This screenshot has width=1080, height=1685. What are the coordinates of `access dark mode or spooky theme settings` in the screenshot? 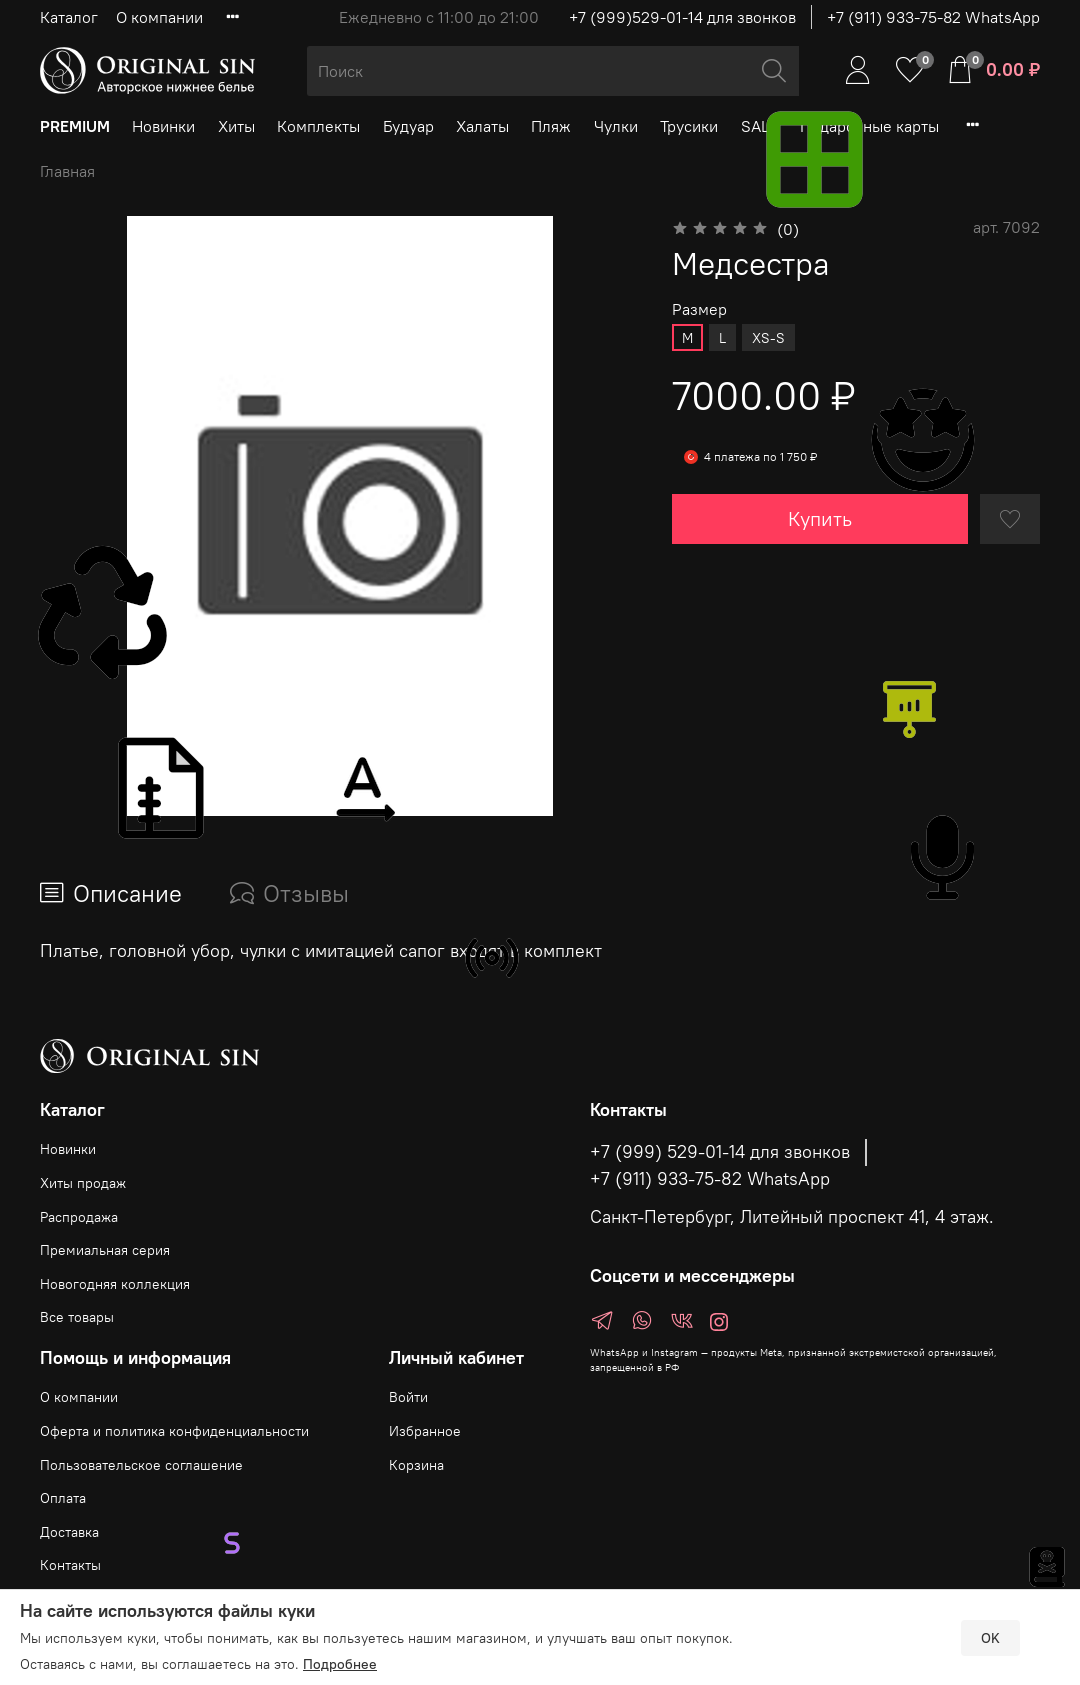 It's located at (1047, 1567).